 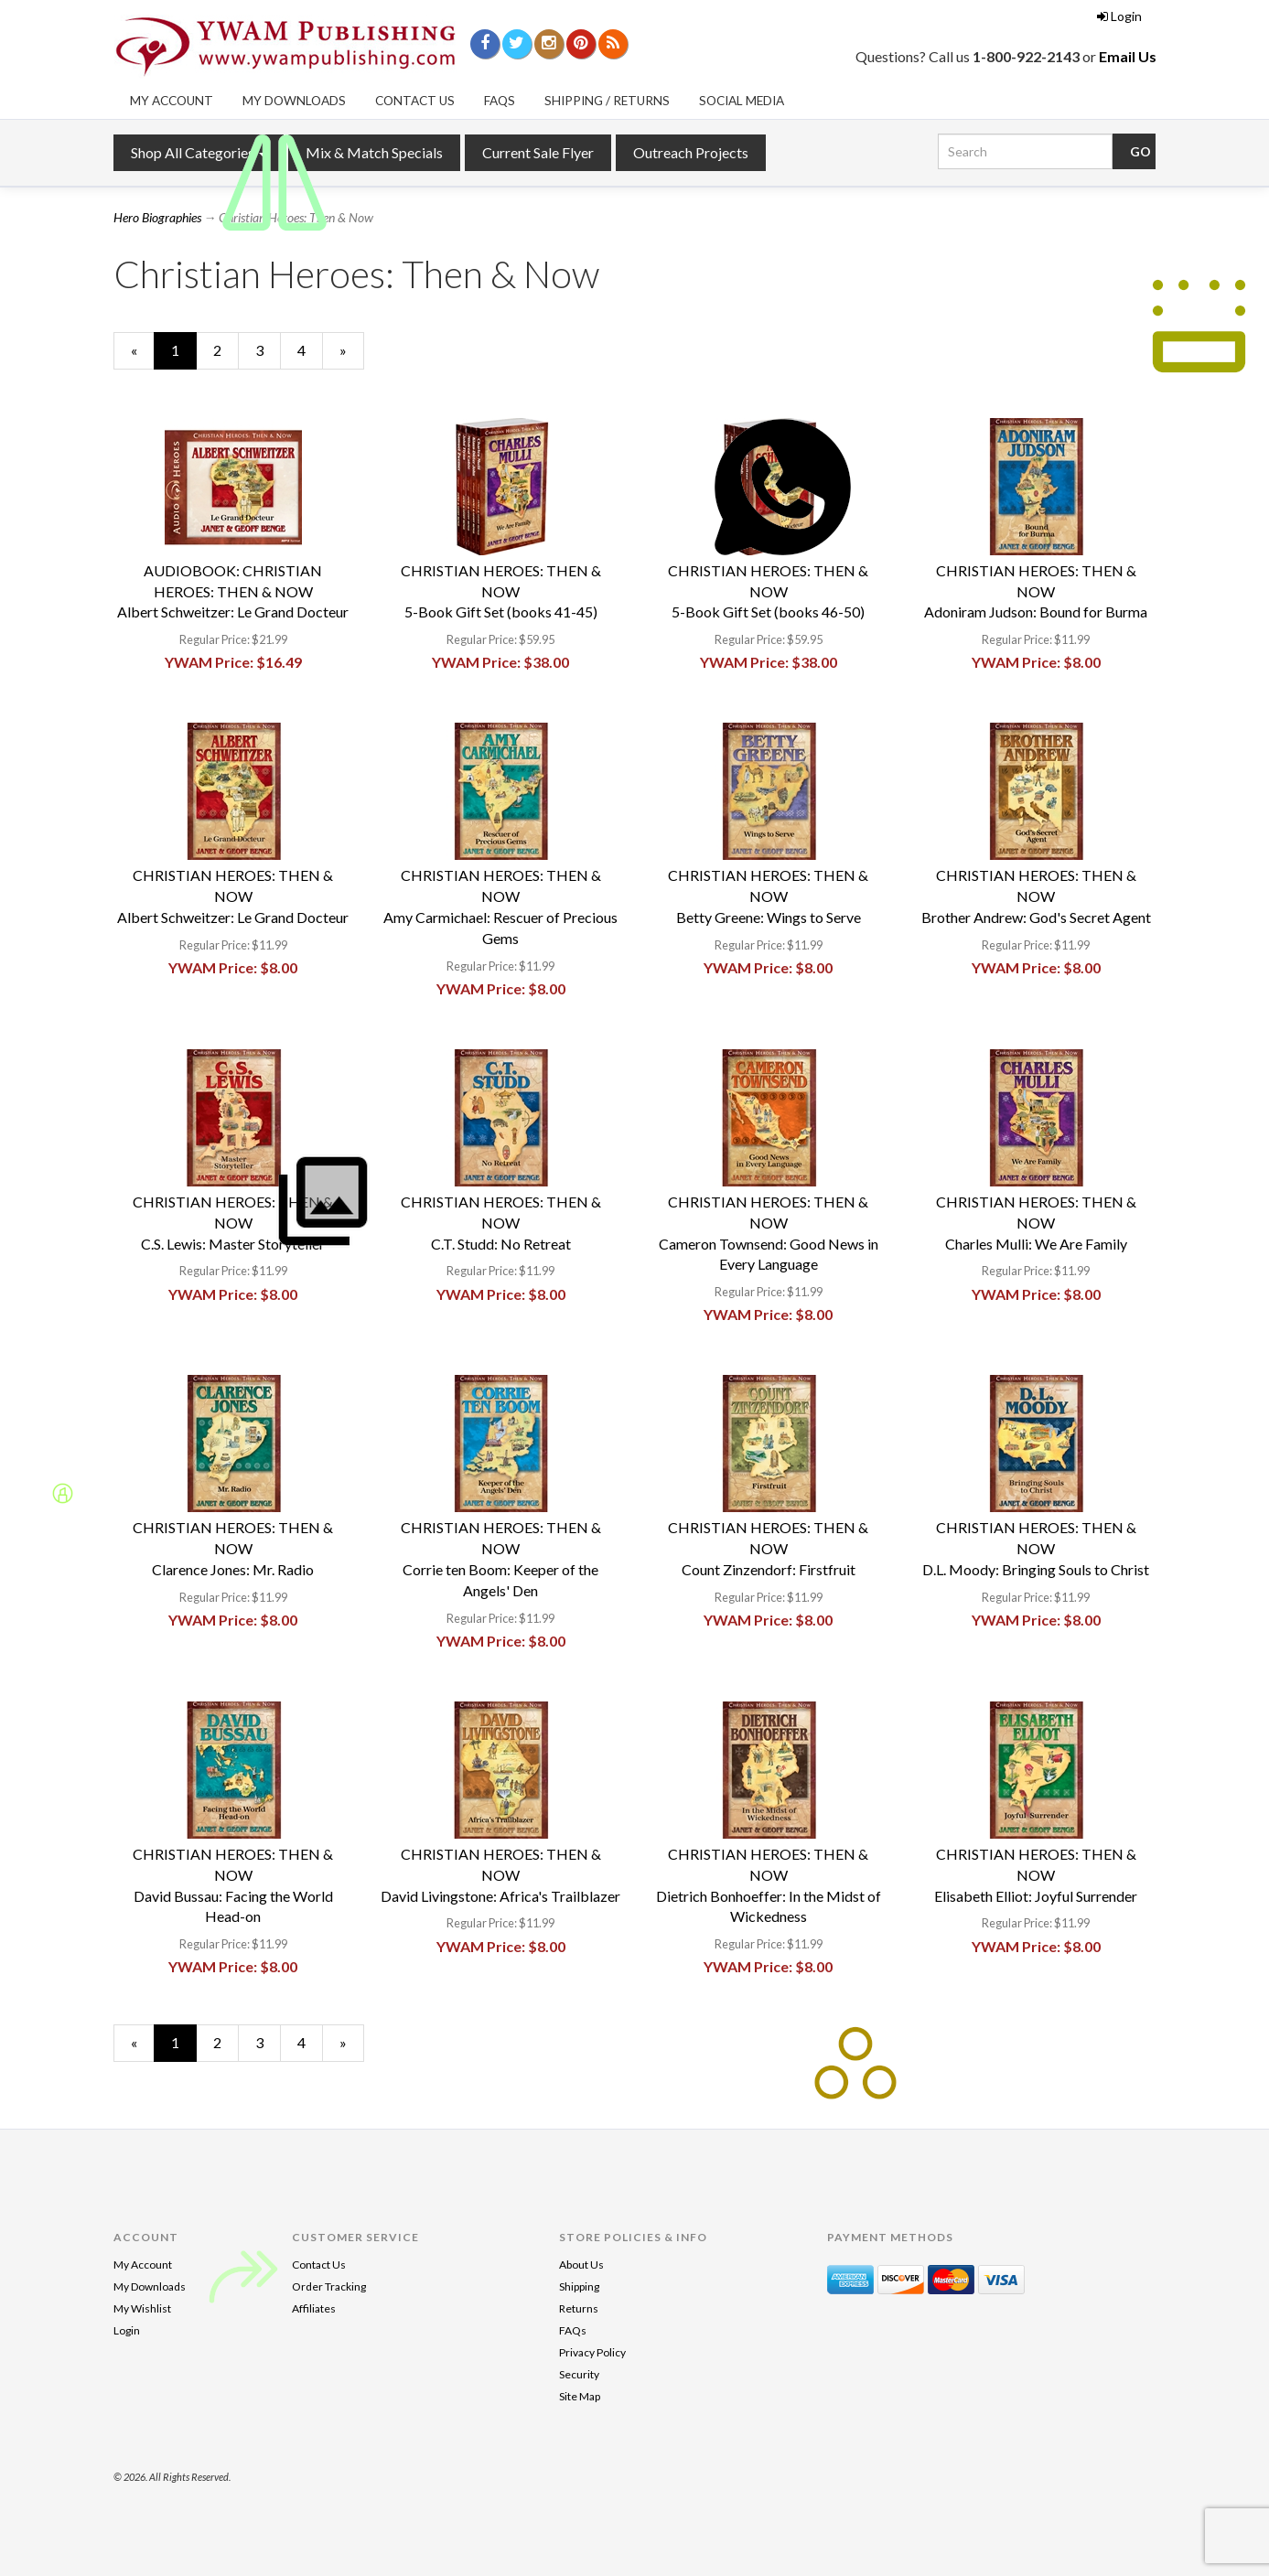 What do you see at coordinates (1199, 326) in the screenshot?
I see `align content to bottom of container` at bounding box center [1199, 326].